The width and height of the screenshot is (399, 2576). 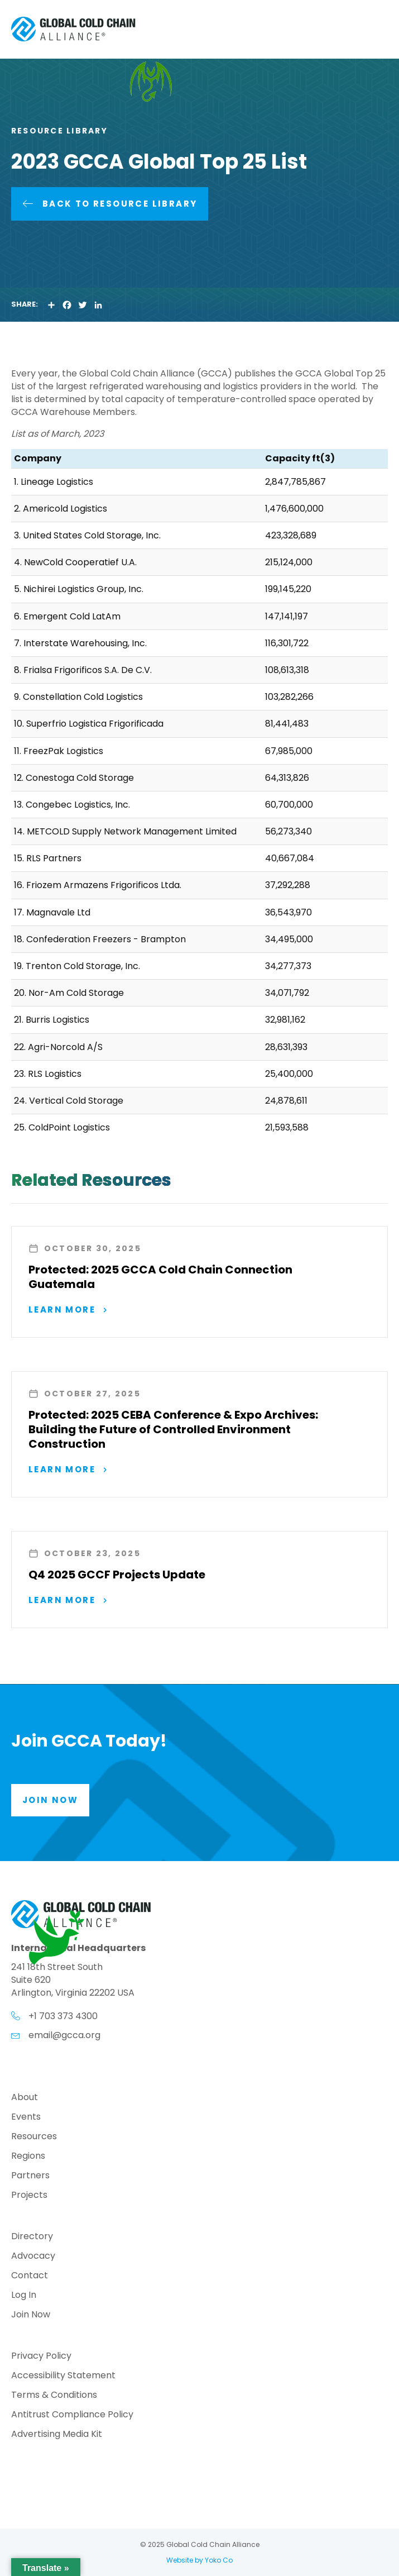 What do you see at coordinates (56, 1937) in the screenshot?
I see `indicates peace or harmony theme` at bounding box center [56, 1937].